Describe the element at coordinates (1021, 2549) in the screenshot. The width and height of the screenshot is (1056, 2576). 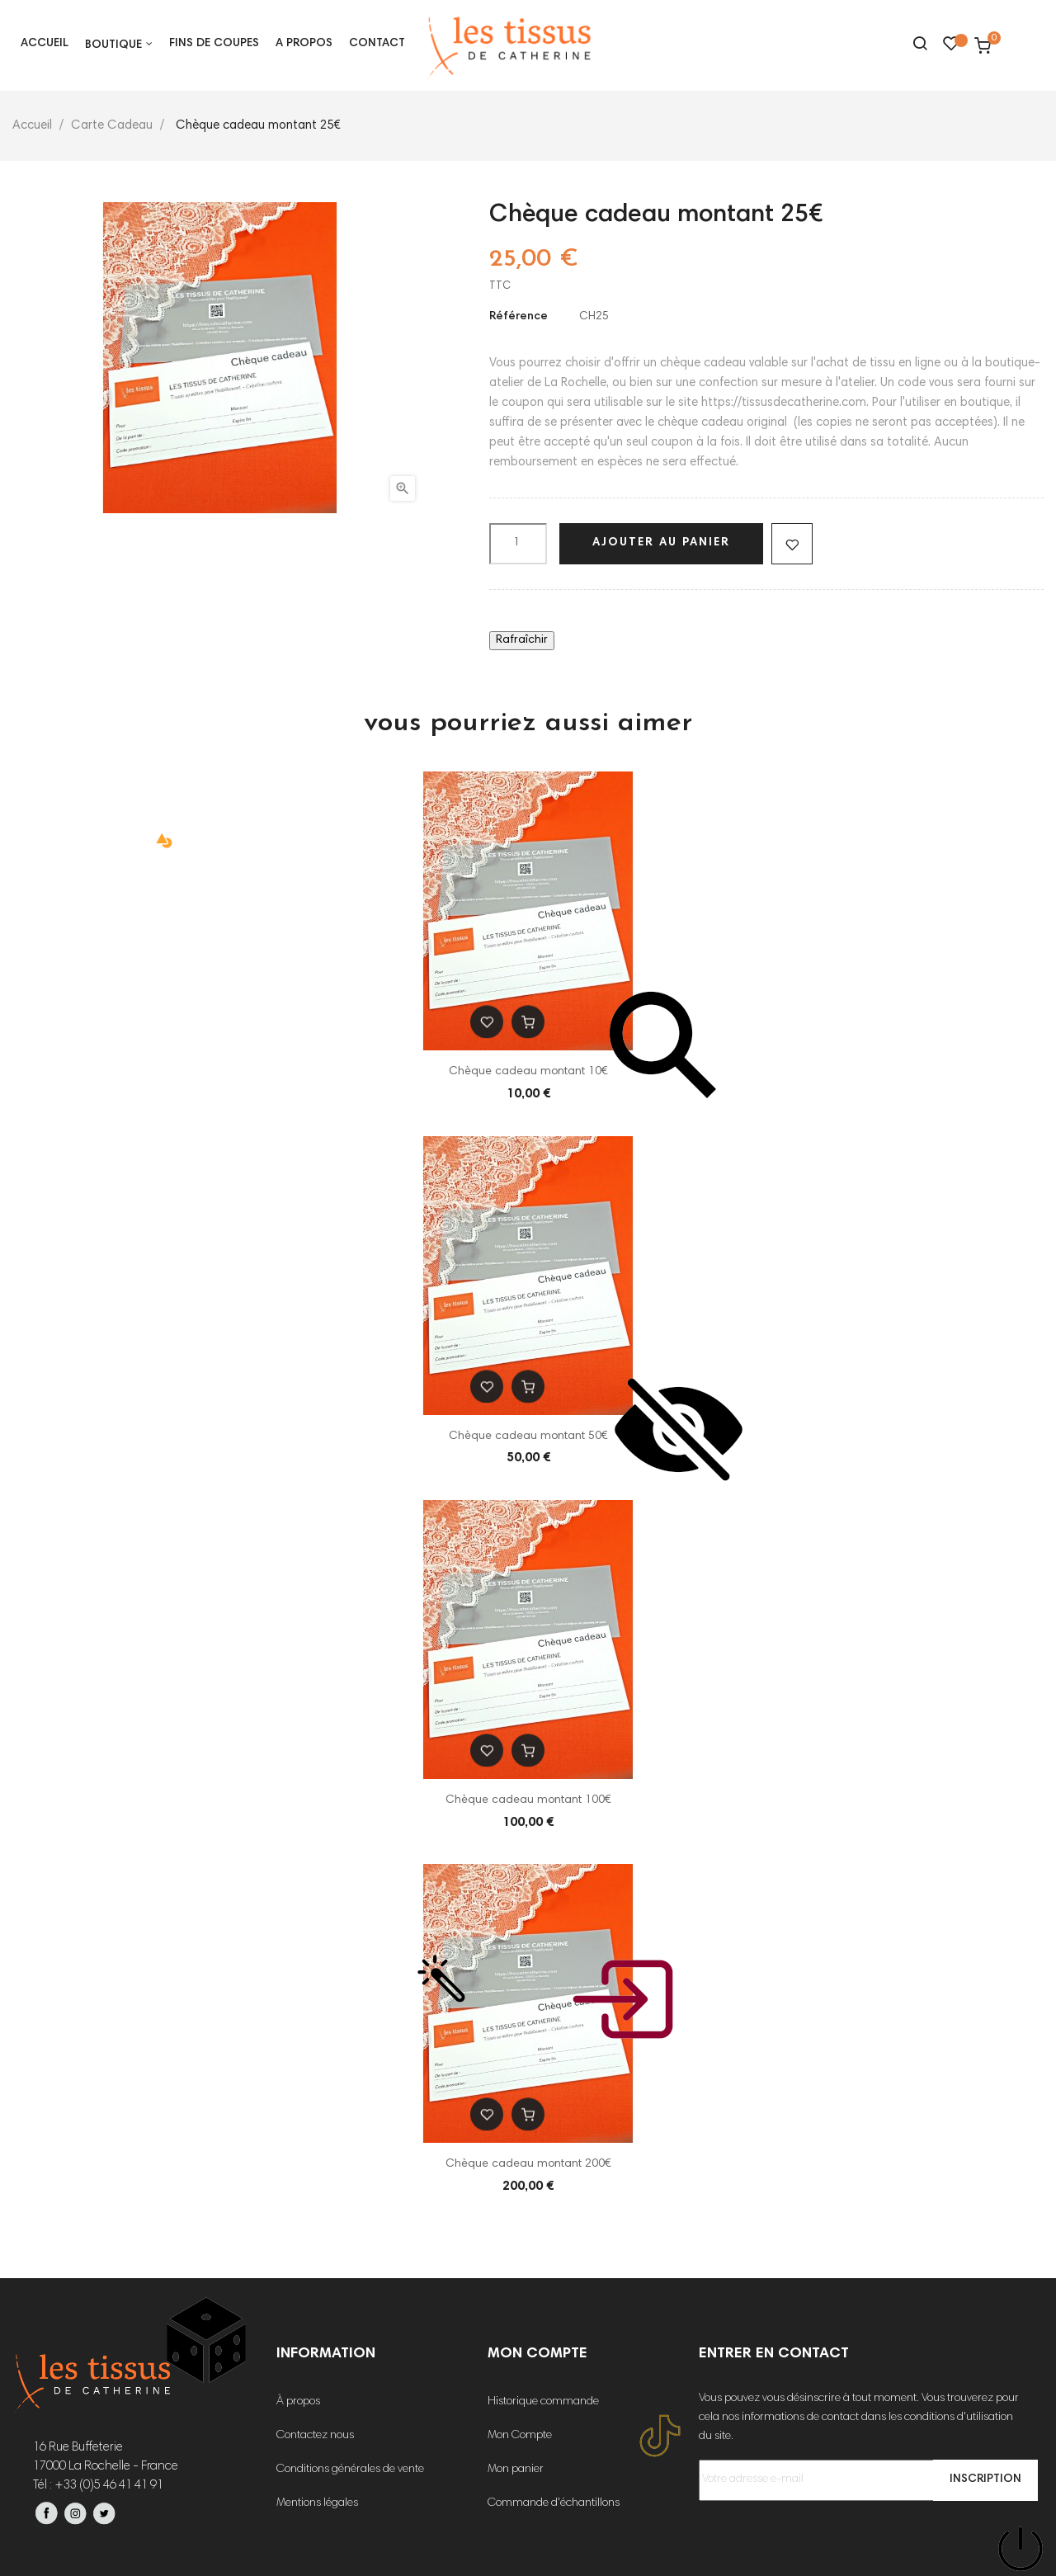
I see `turn off or shut down the device` at that location.